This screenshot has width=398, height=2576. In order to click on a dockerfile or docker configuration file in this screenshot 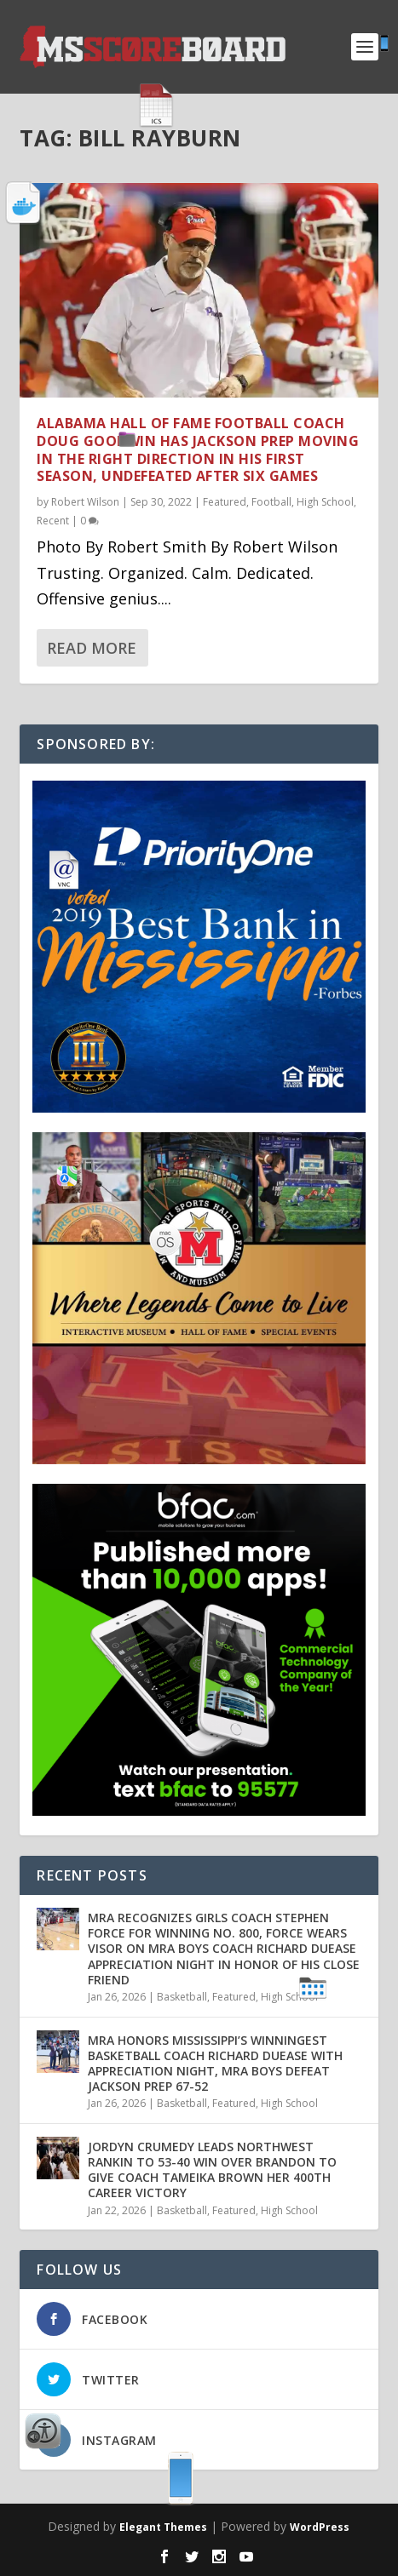, I will do `click(23, 203)`.